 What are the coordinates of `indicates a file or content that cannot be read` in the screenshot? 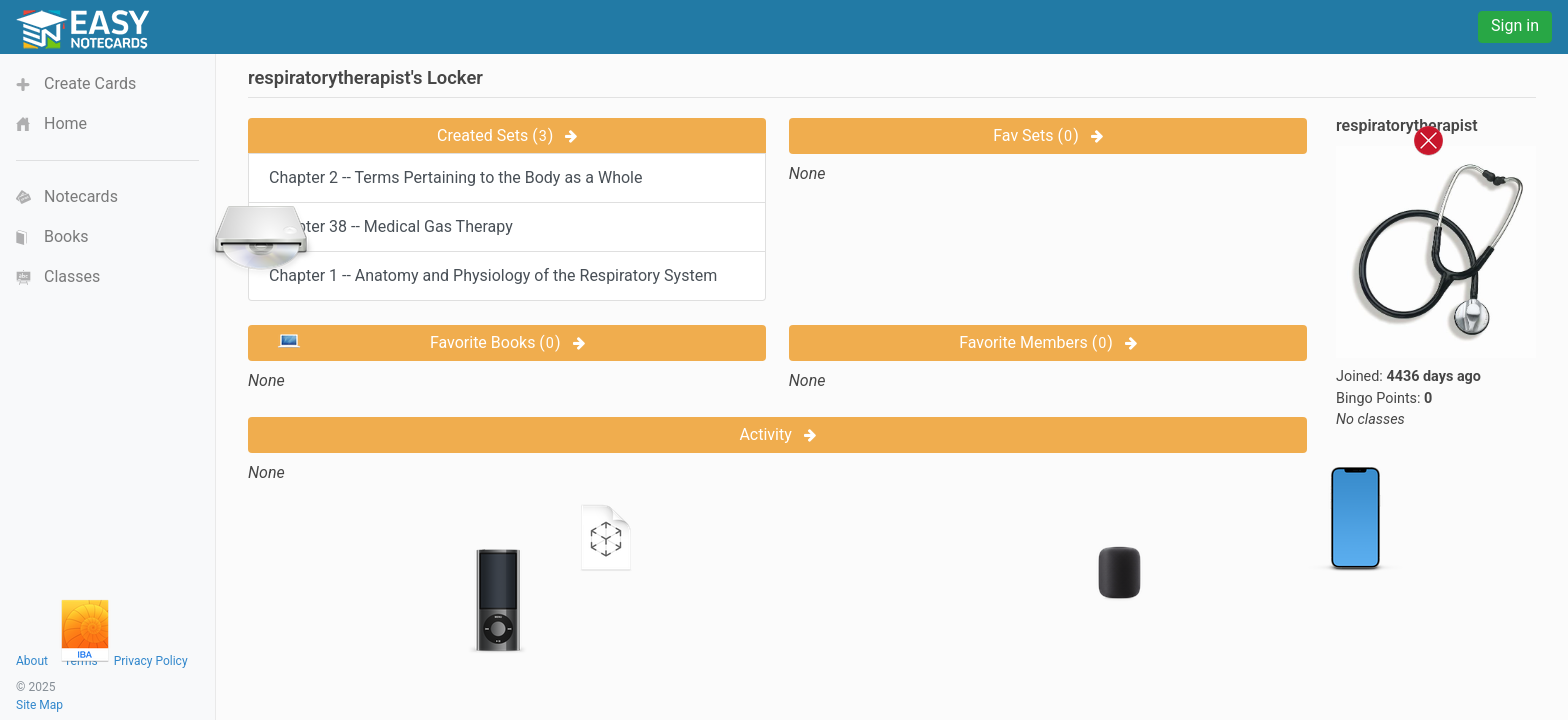 It's located at (1428, 140).